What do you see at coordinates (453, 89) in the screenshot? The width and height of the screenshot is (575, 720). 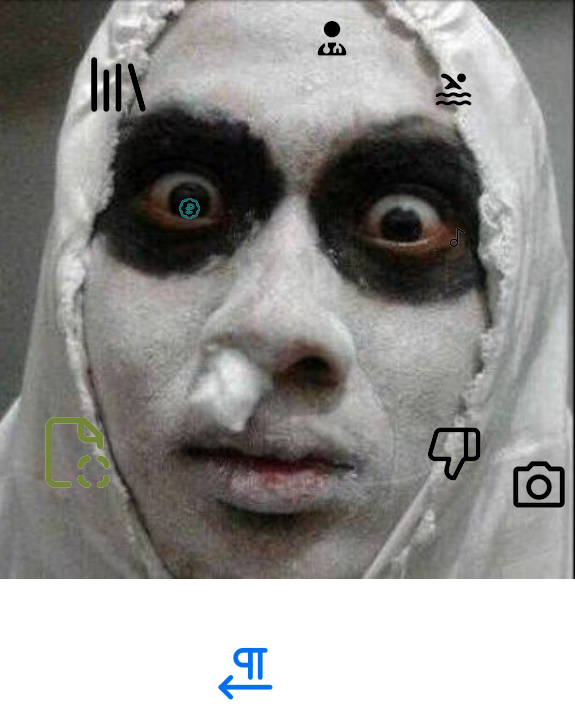 I see `view pool or swimming amenities` at bounding box center [453, 89].